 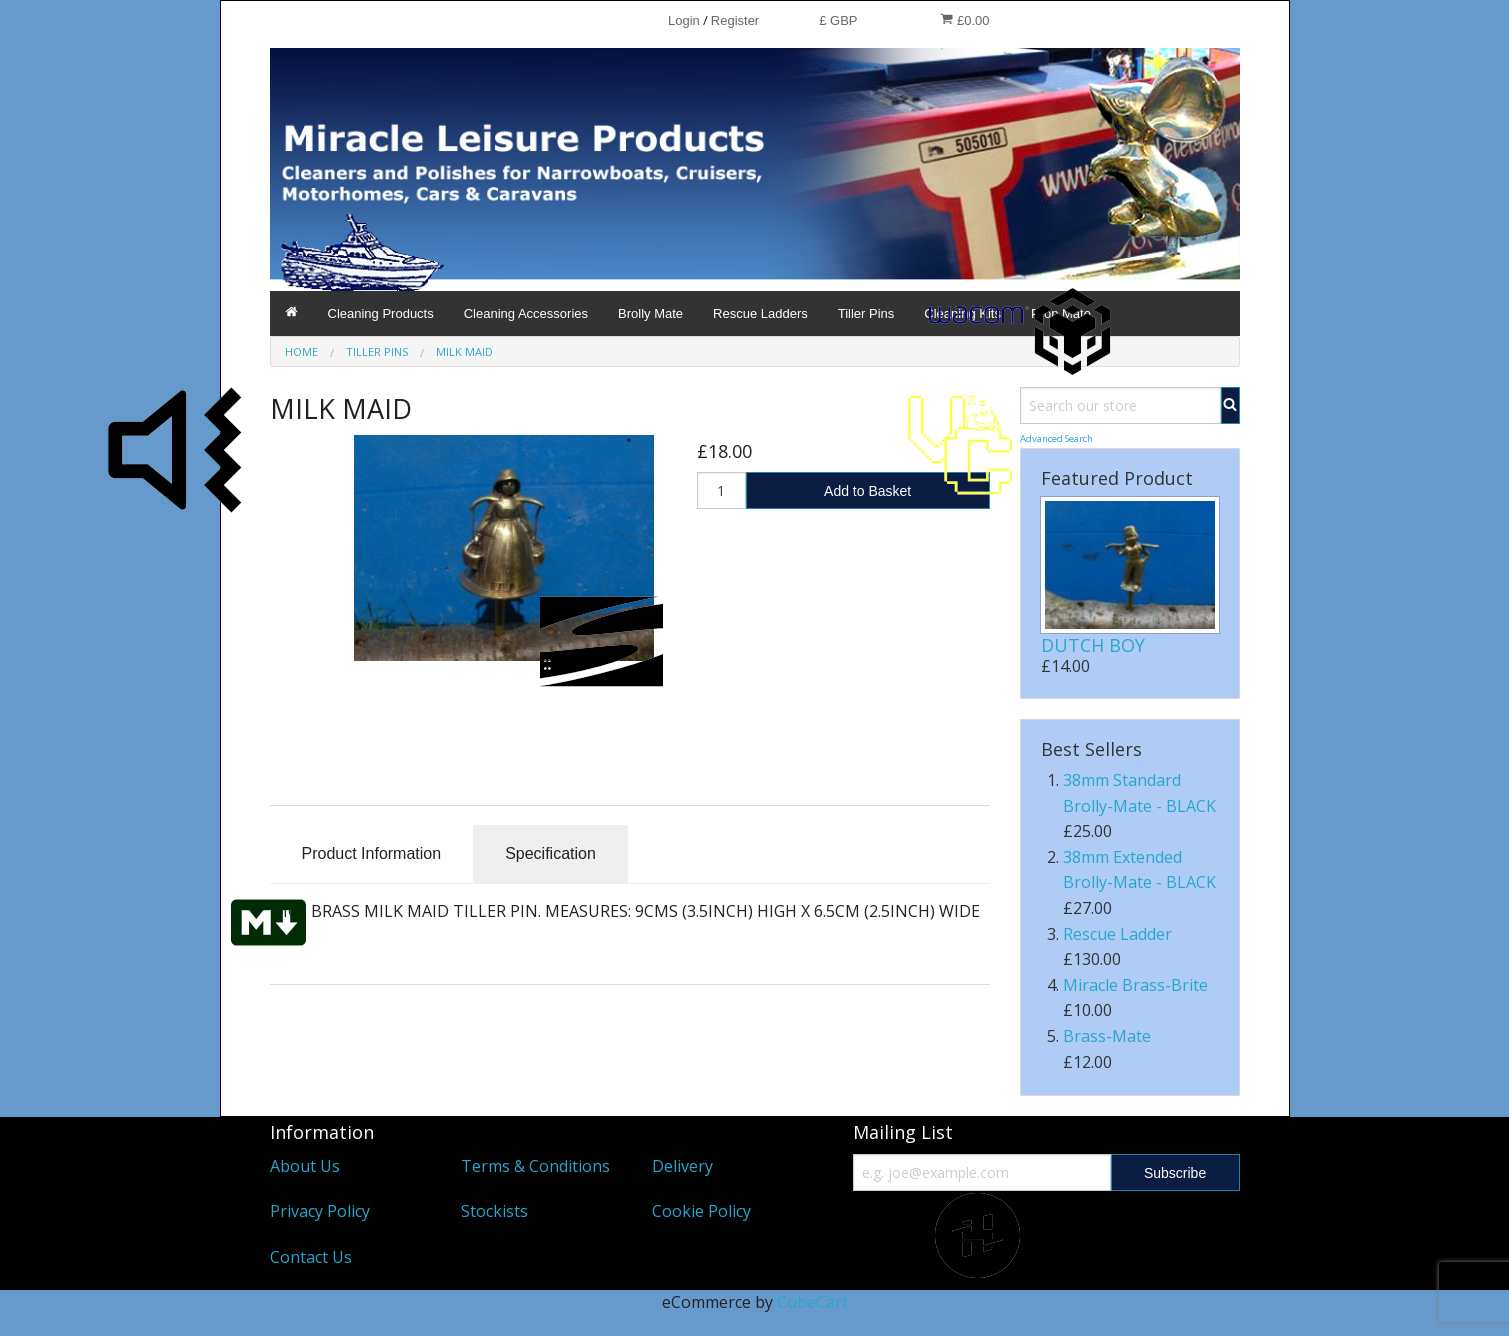 What do you see at coordinates (977, 1235) in the screenshot?
I see `visit hackster.io hardware community` at bounding box center [977, 1235].